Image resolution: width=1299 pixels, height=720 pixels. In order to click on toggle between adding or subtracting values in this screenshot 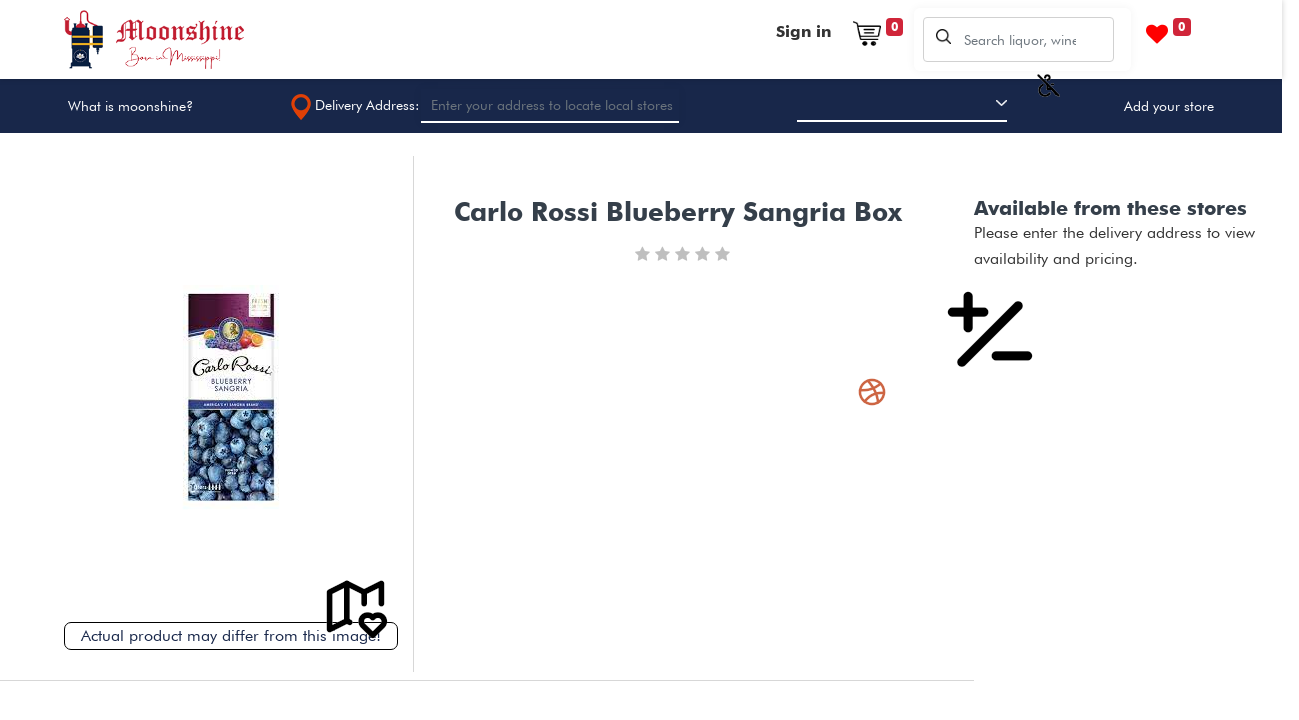, I will do `click(990, 334)`.